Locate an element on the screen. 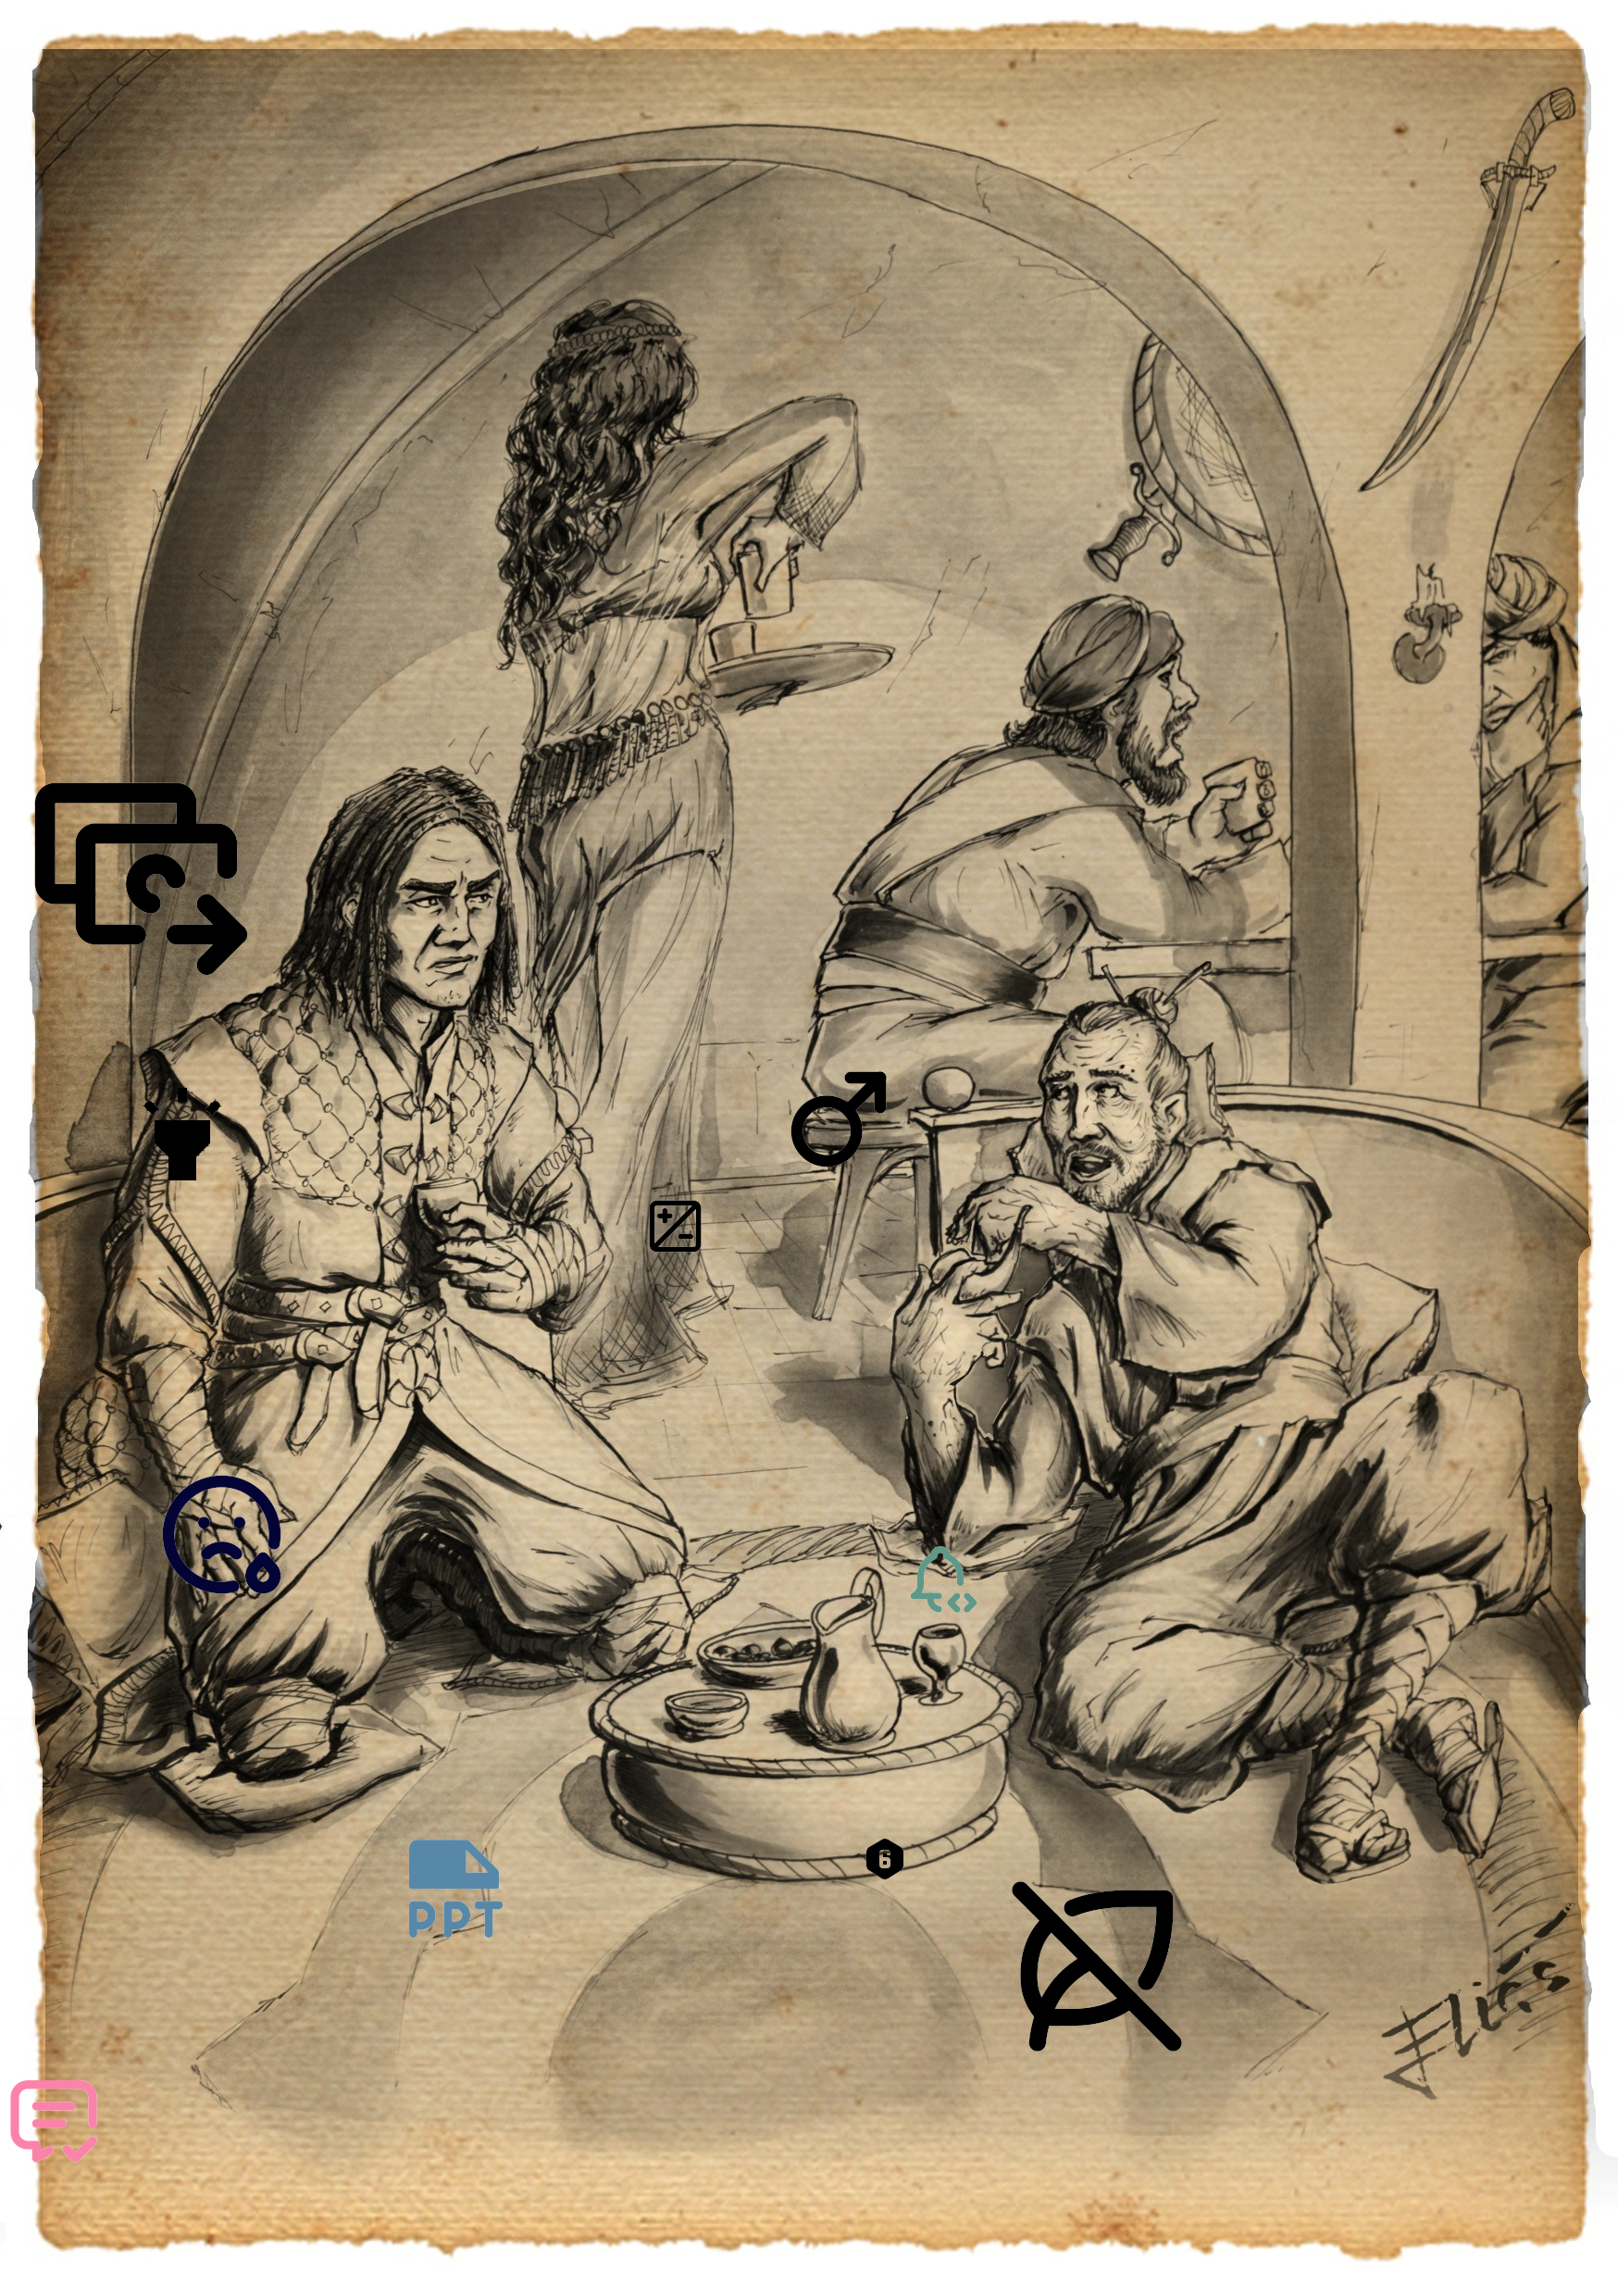  transfer funds between accounts is located at coordinates (136, 864).